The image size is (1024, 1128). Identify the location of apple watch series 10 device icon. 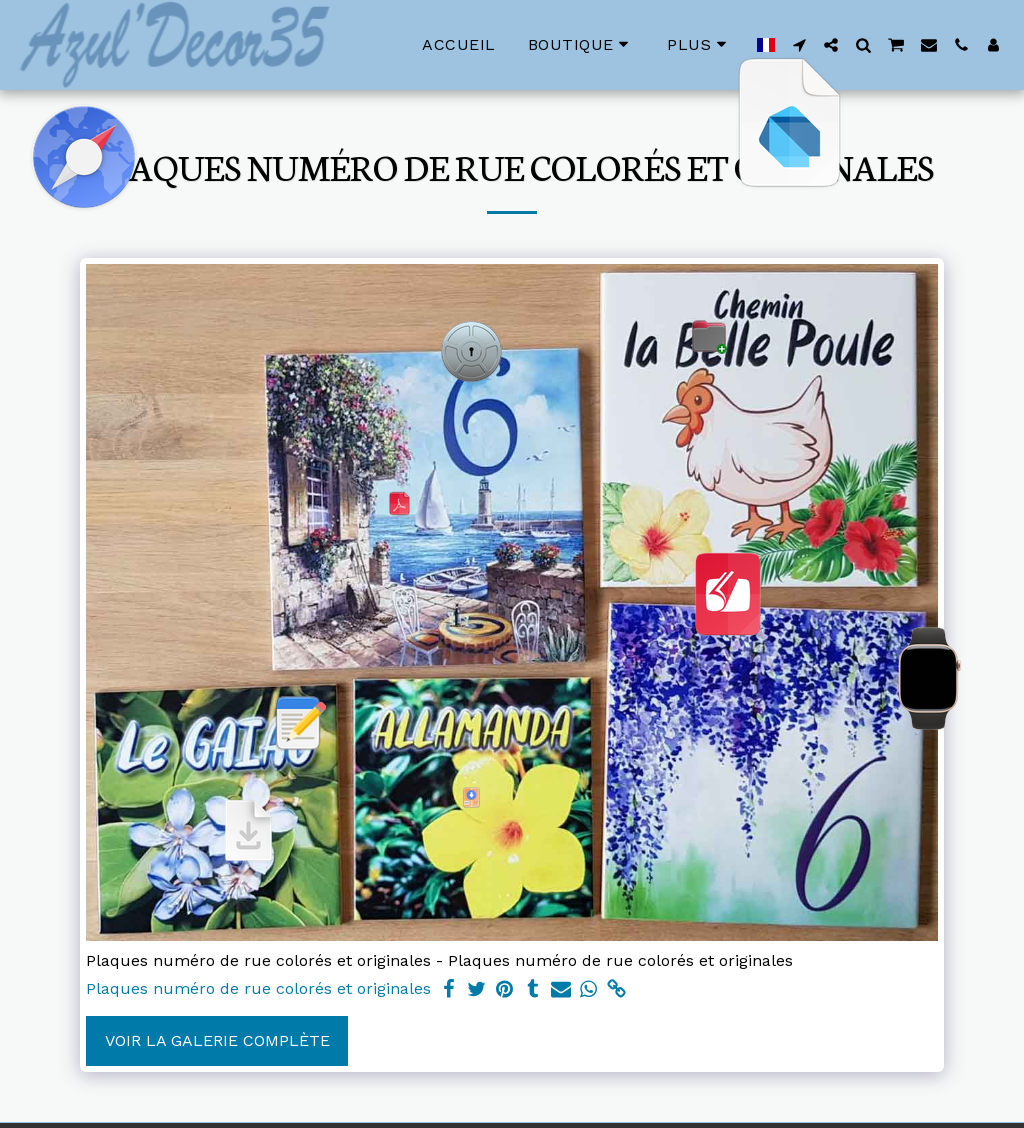
(928, 678).